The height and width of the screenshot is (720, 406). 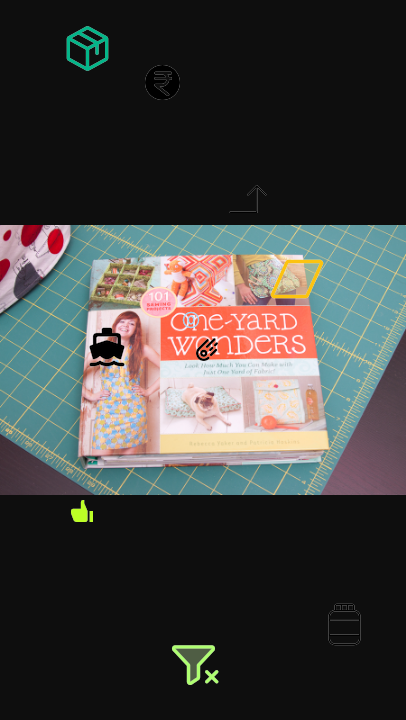 I want to click on view or manage stored items, so click(x=344, y=624).